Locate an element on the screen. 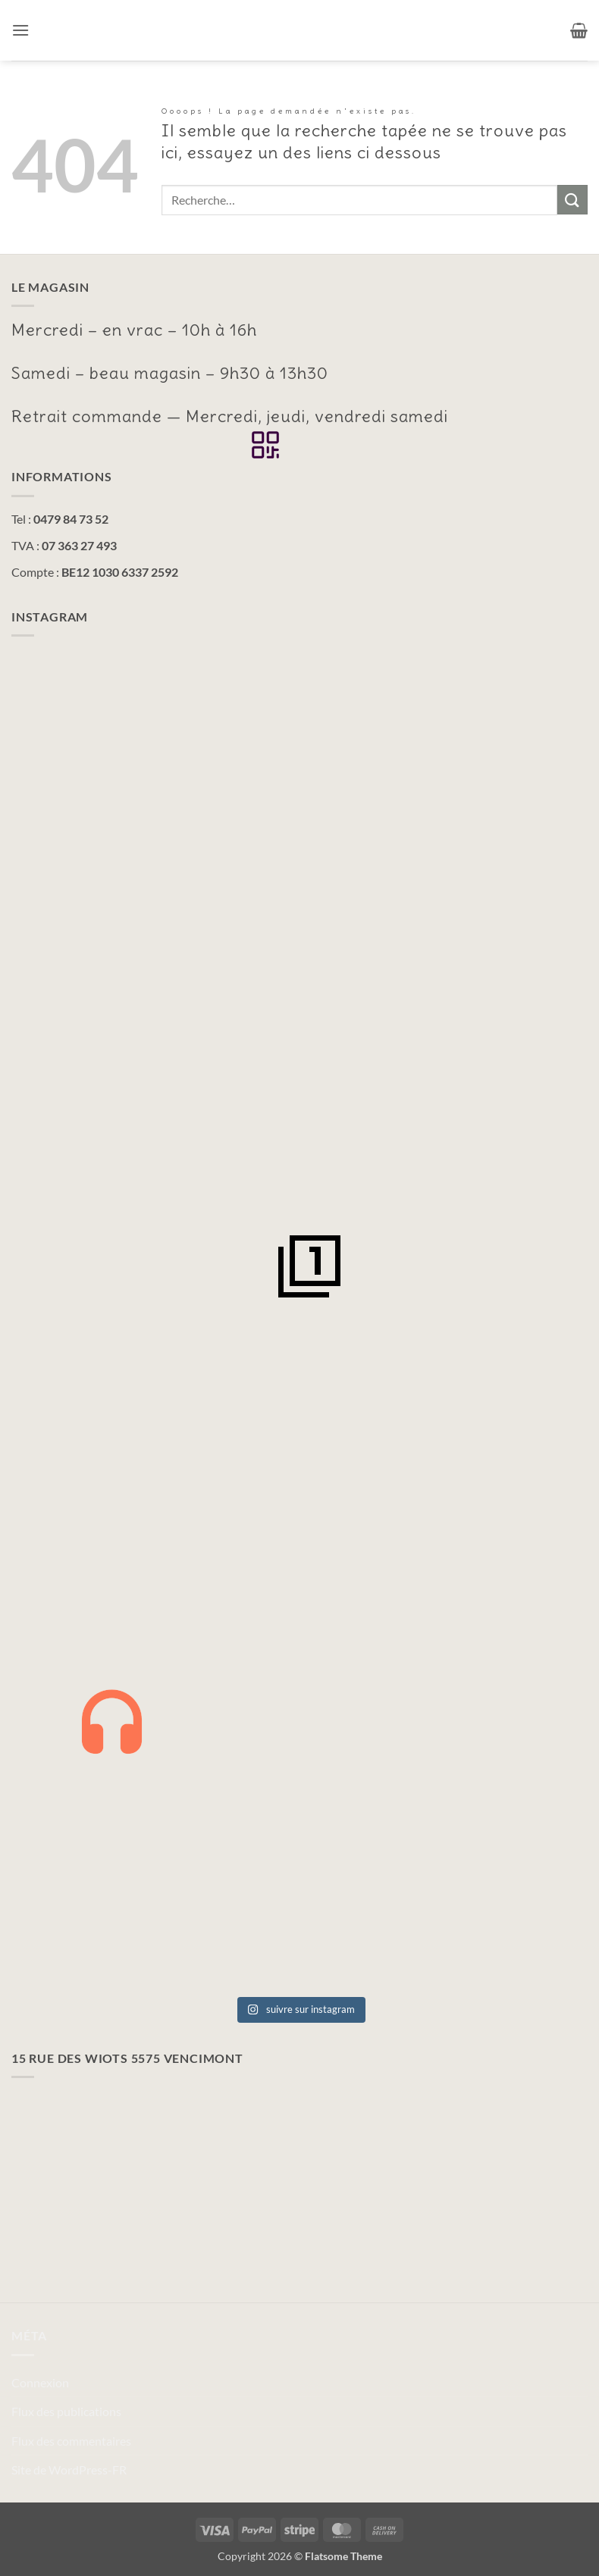 This screenshot has height=2576, width=599. scan or display a QR code is located at coordinates (265, 445).